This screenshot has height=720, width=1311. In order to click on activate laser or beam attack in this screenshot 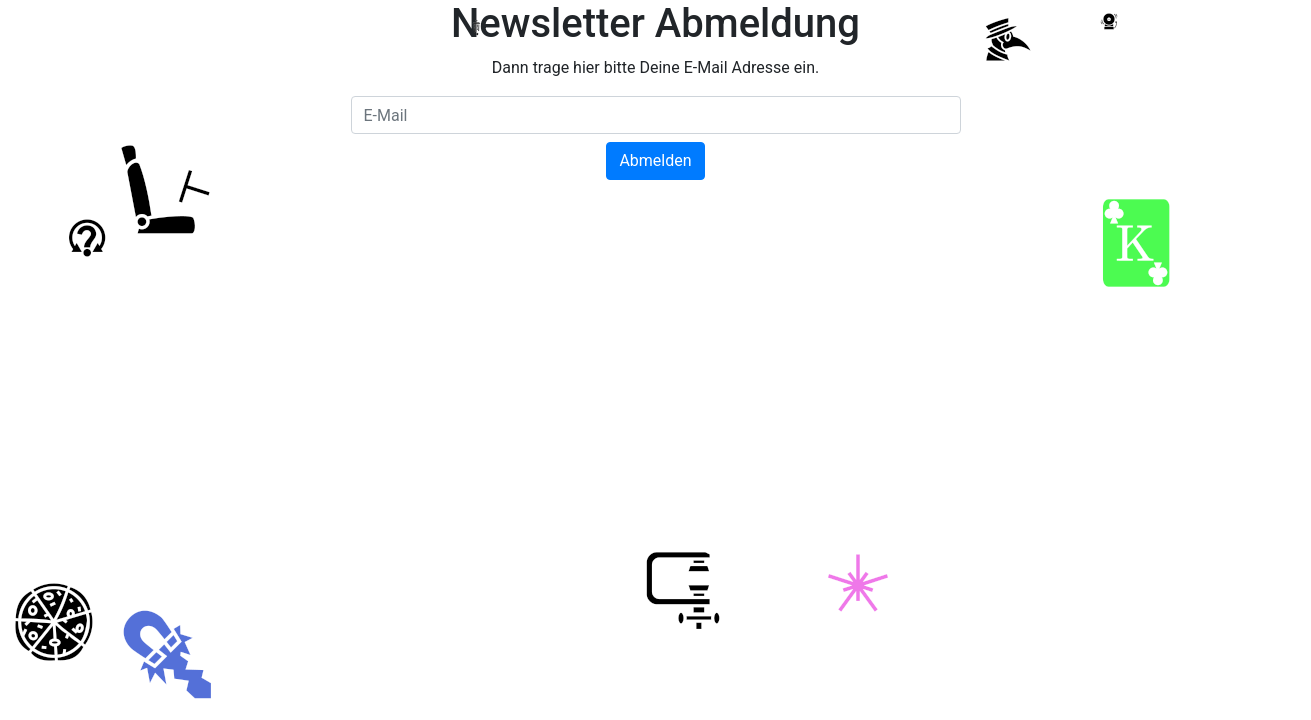, I will do `click(858, 583)`.